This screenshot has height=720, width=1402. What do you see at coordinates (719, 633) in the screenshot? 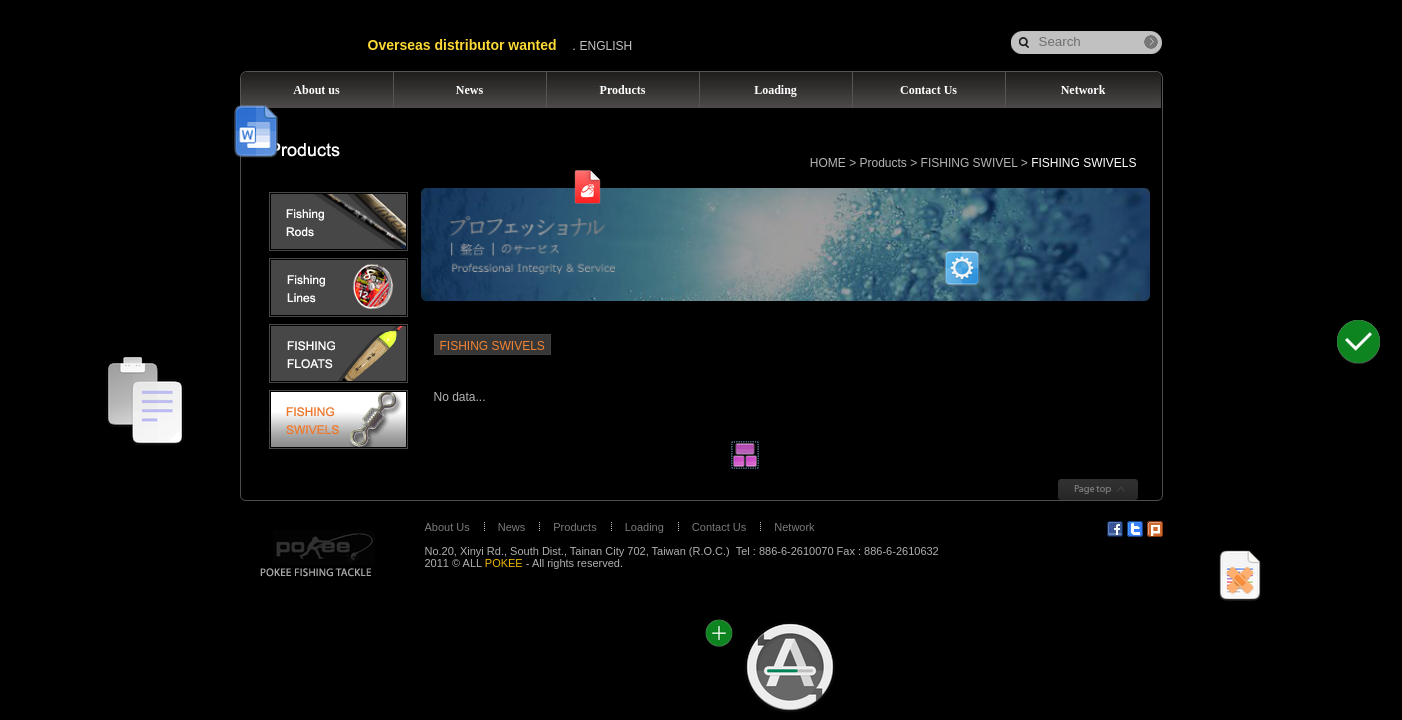
I see `add a new item to a list` at bounding box center [719, 633].